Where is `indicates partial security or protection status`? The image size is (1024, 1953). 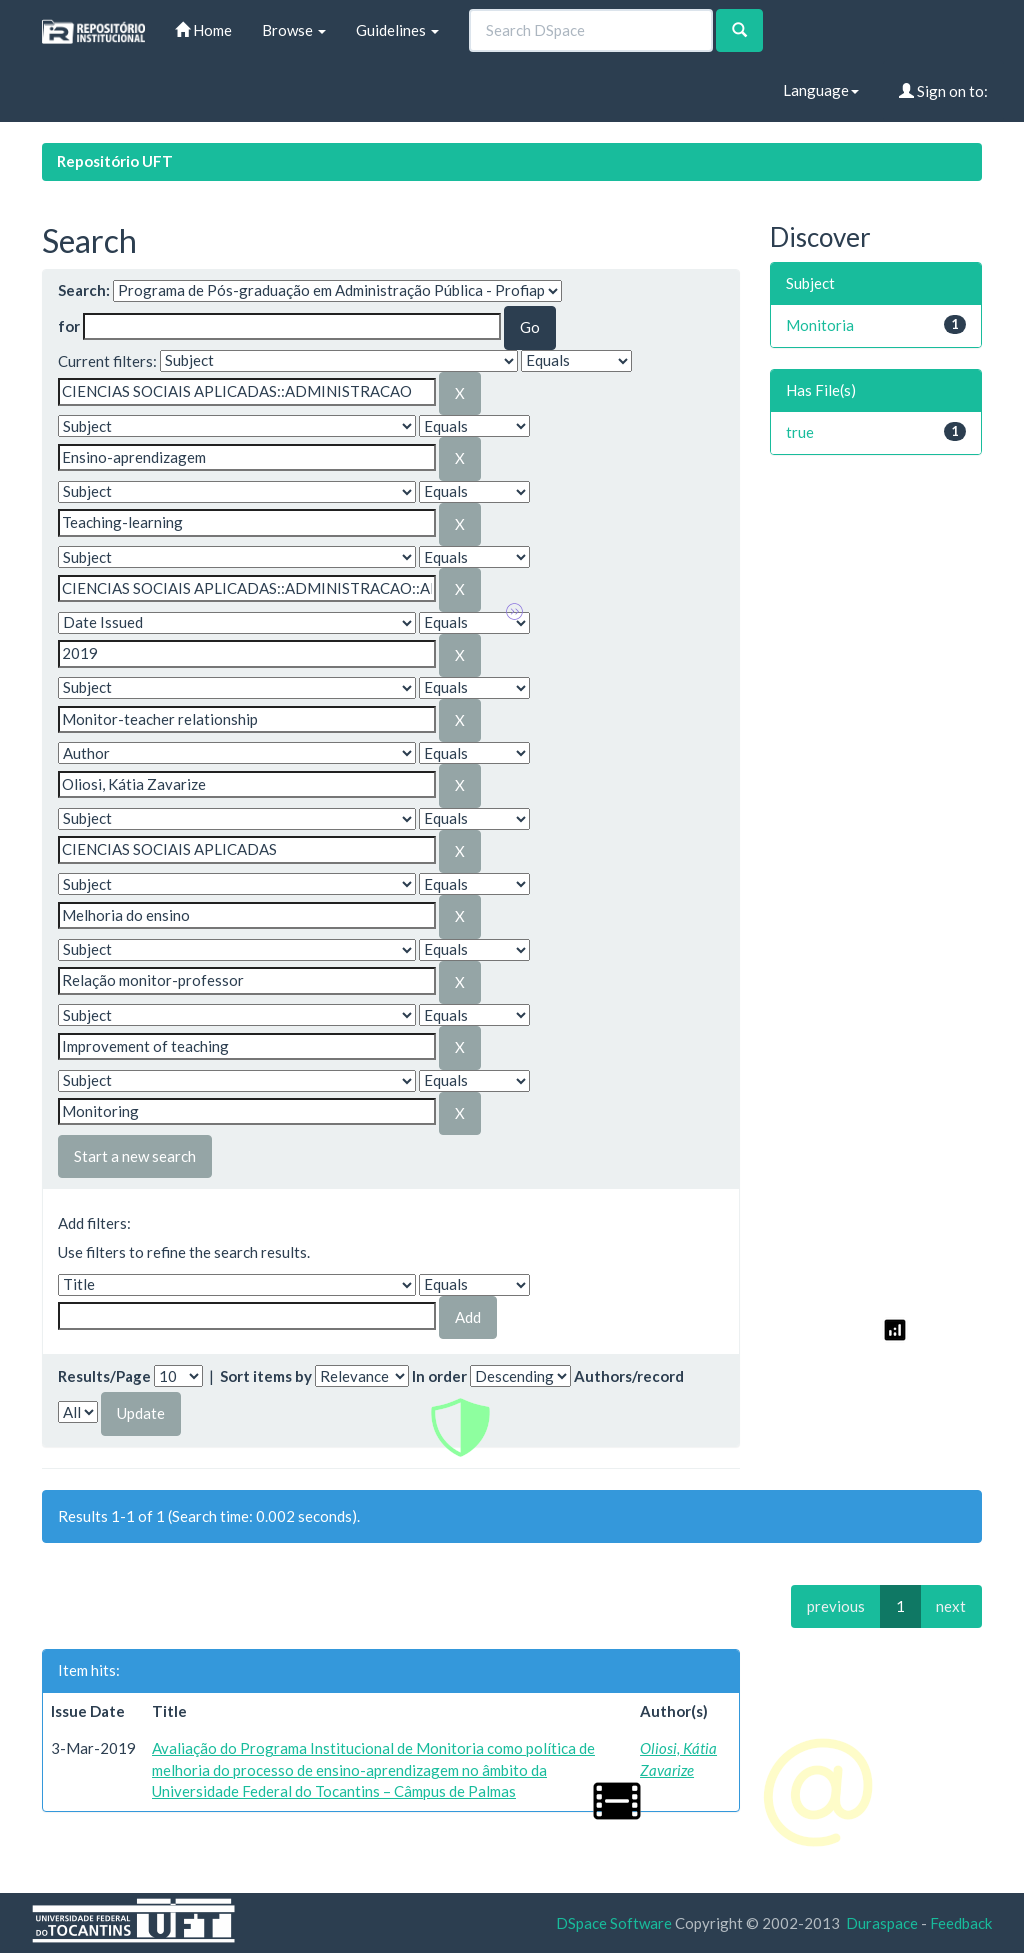 indicates partial security or protection status is located at coordinates (460, 1427).